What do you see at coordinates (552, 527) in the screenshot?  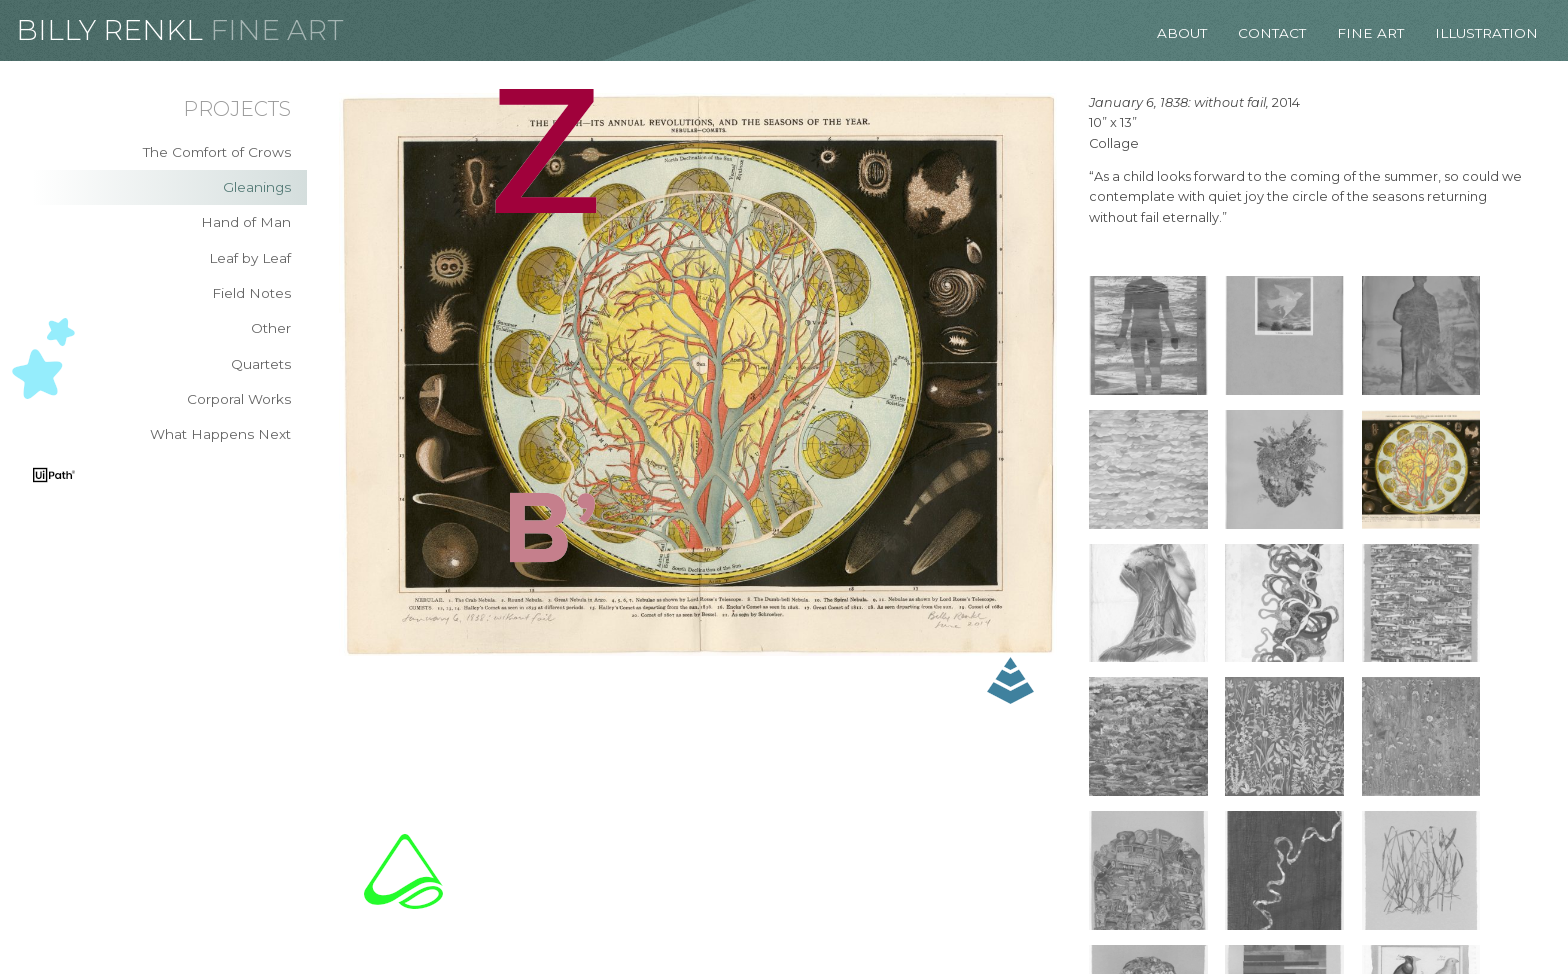 I see `open bloglovin app or website` at bounding box center [552, 527].